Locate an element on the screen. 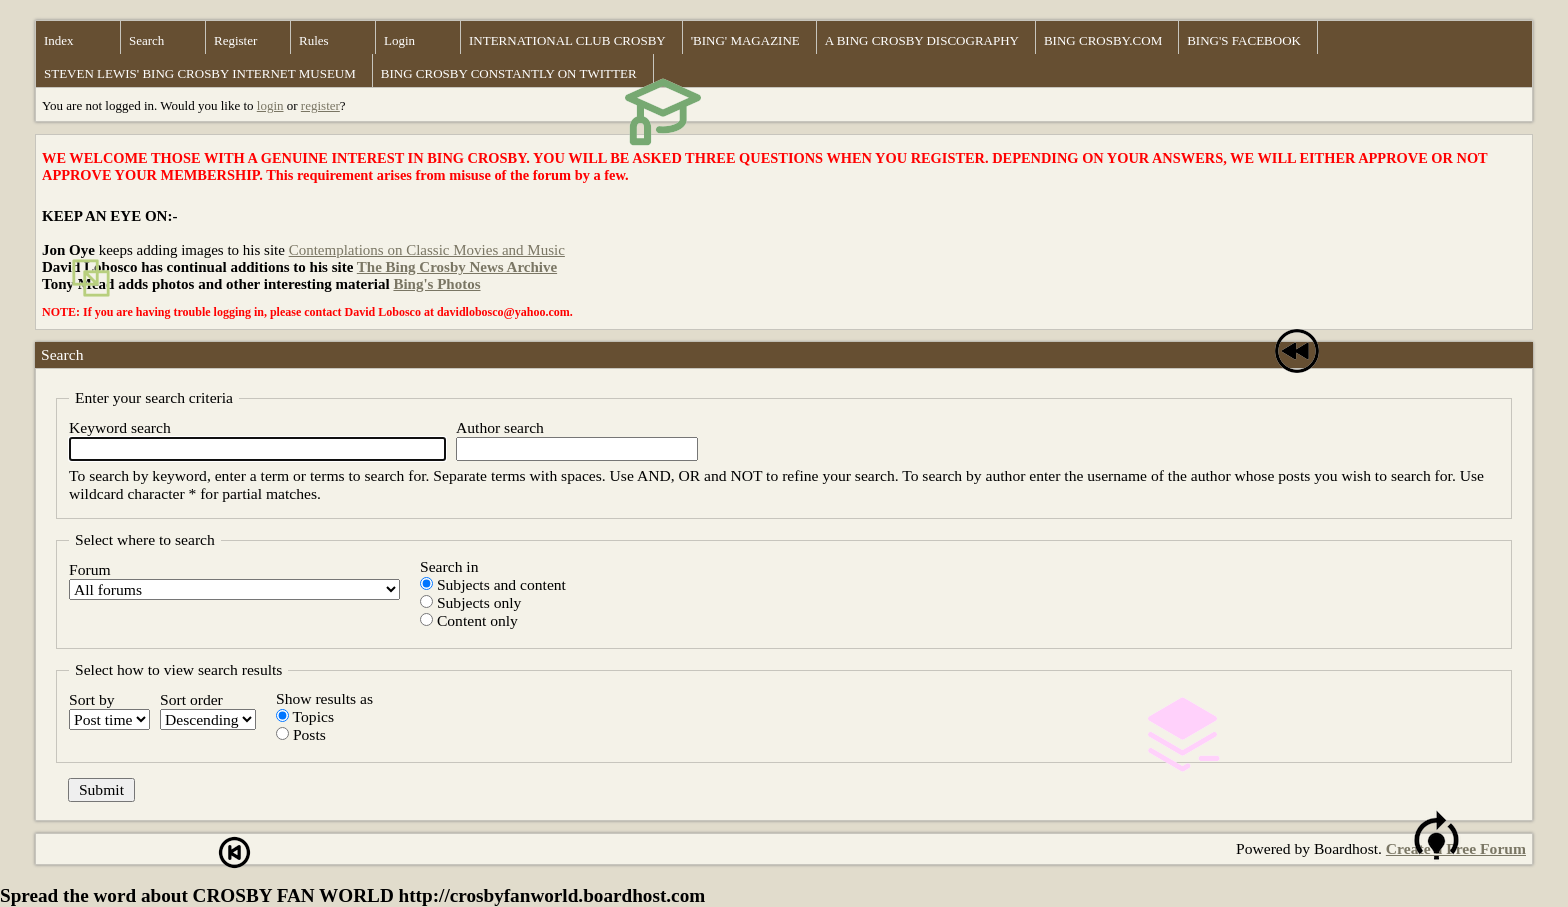 Image resolution: width=1568 pixels, height=907 pixels. remove a layer from the stack is located at coordinates (1182, 734).